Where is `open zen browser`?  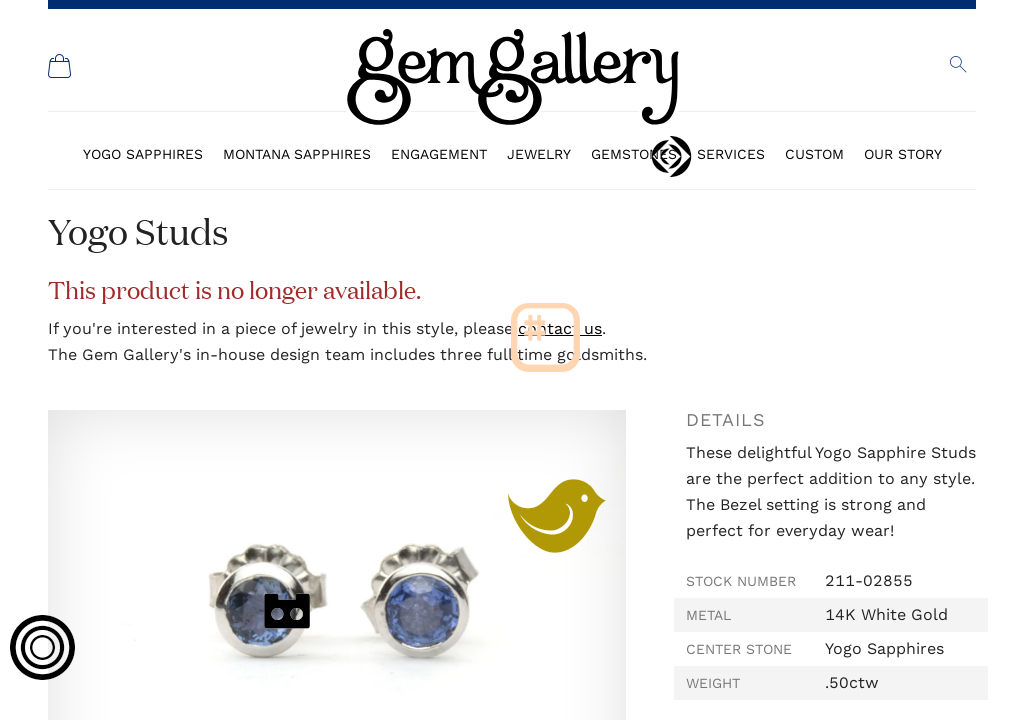 open zen browser is located at coordinates (42, 647).